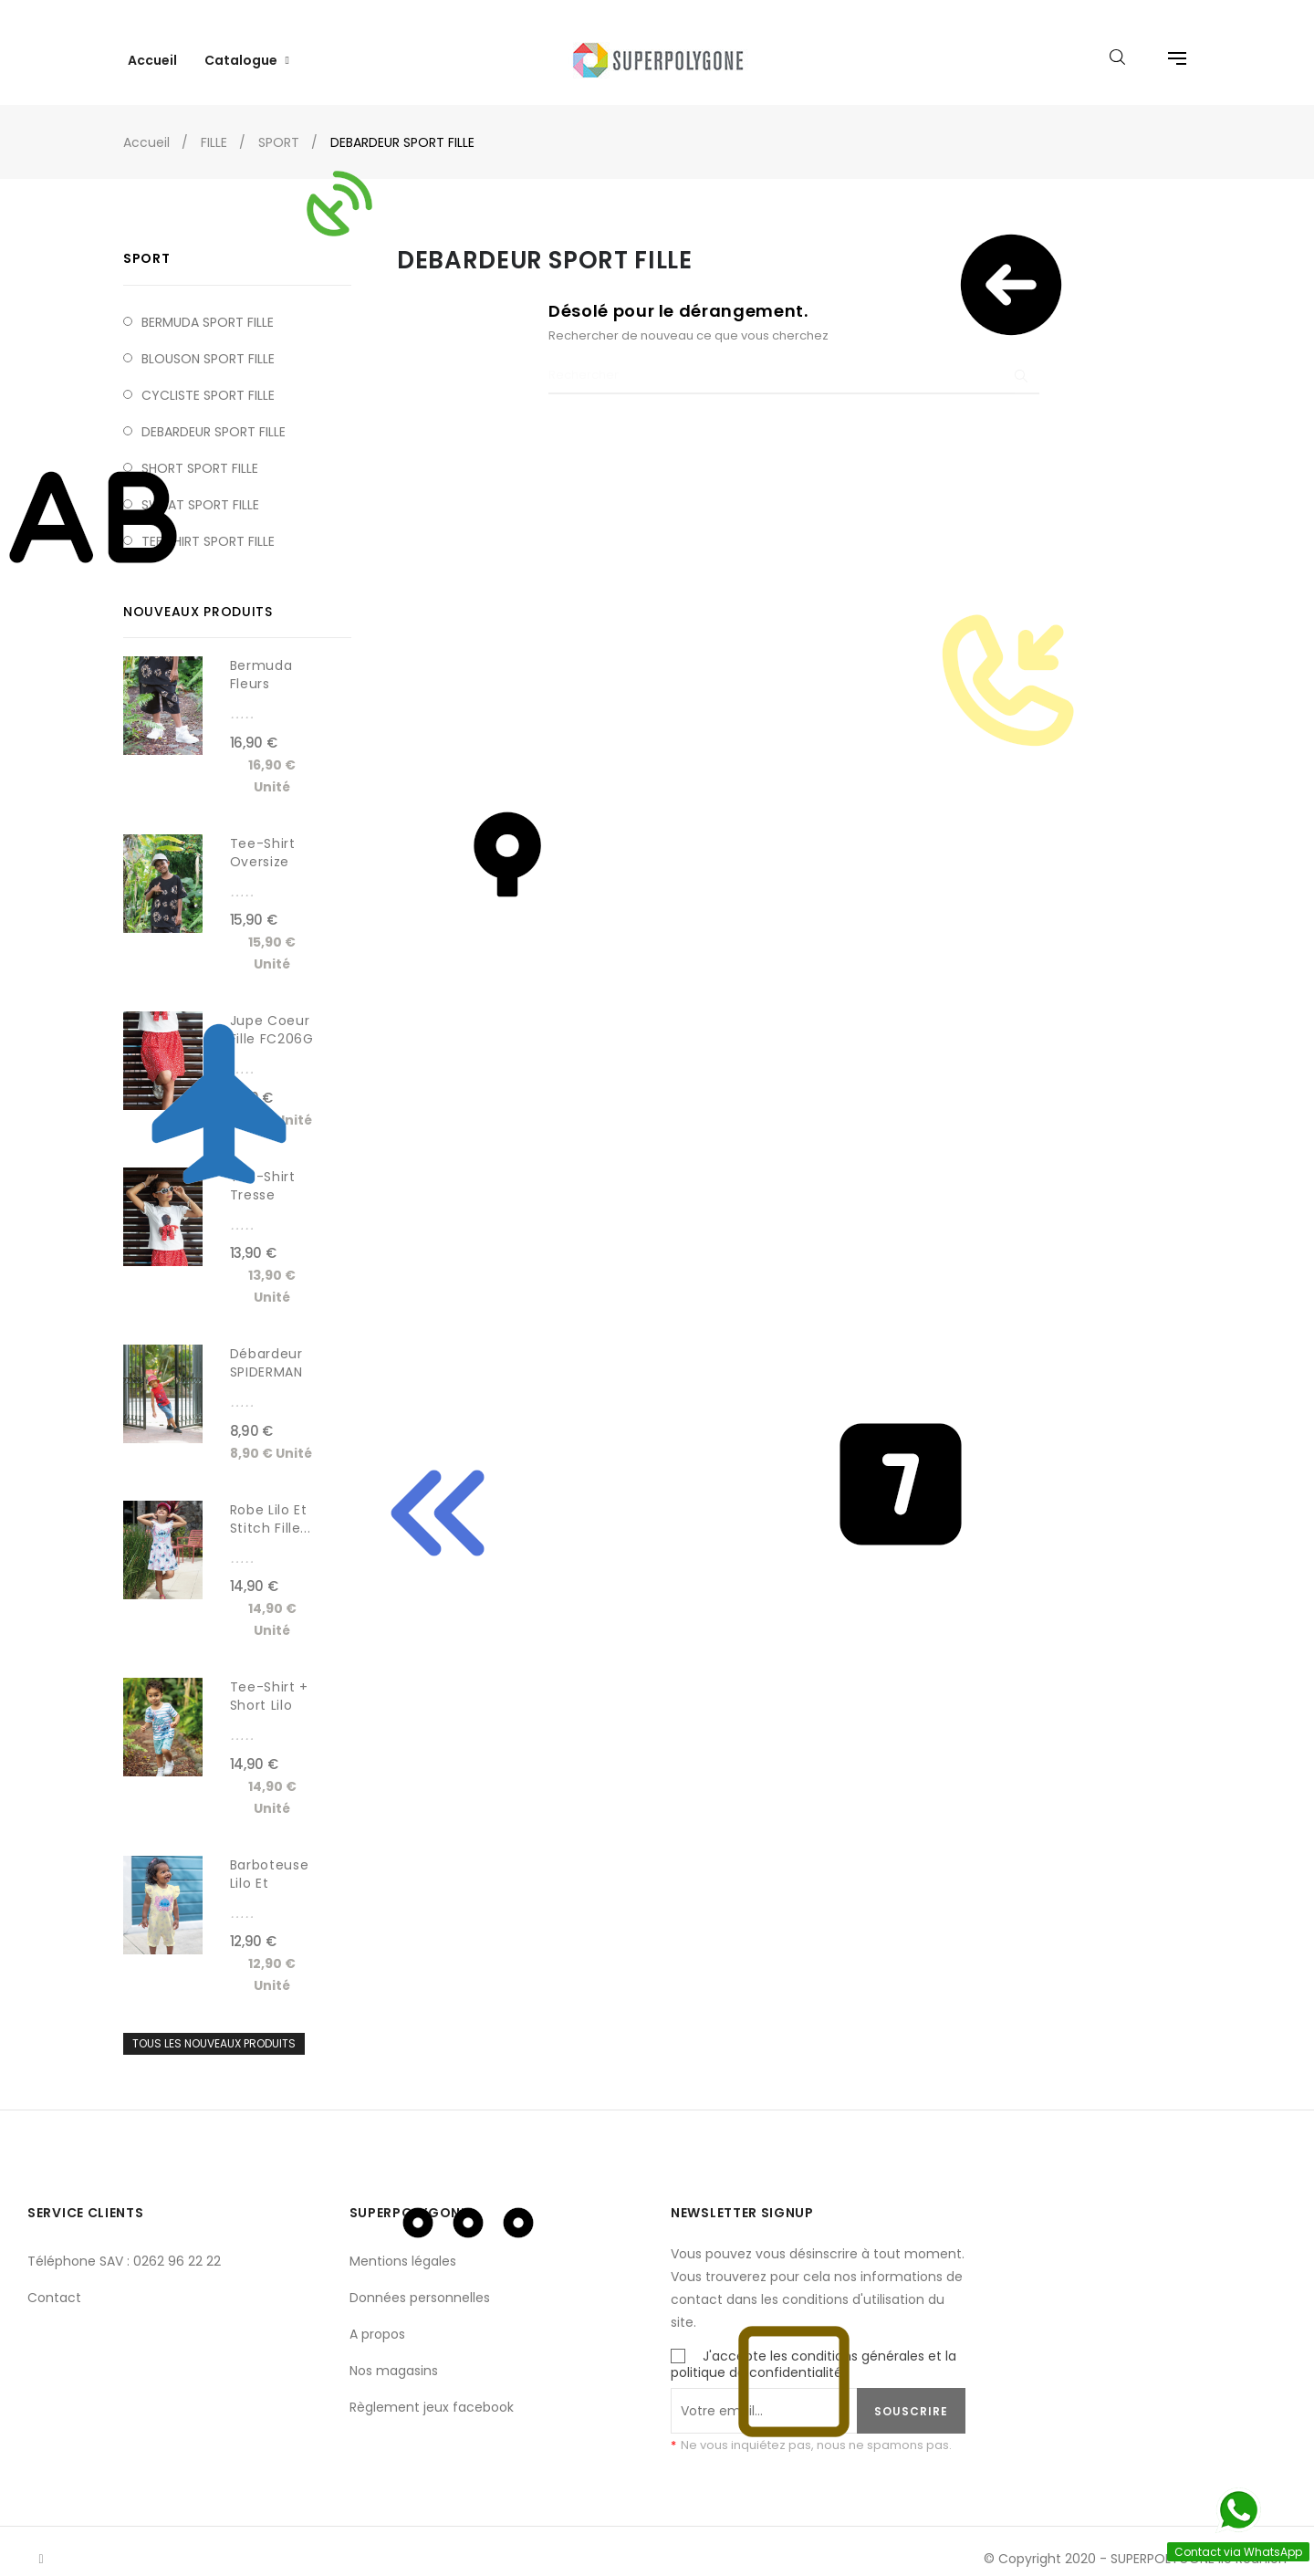 This screenshot has width=1314, height=2576. I want to click on incoming call notification, so click(1010, 677).